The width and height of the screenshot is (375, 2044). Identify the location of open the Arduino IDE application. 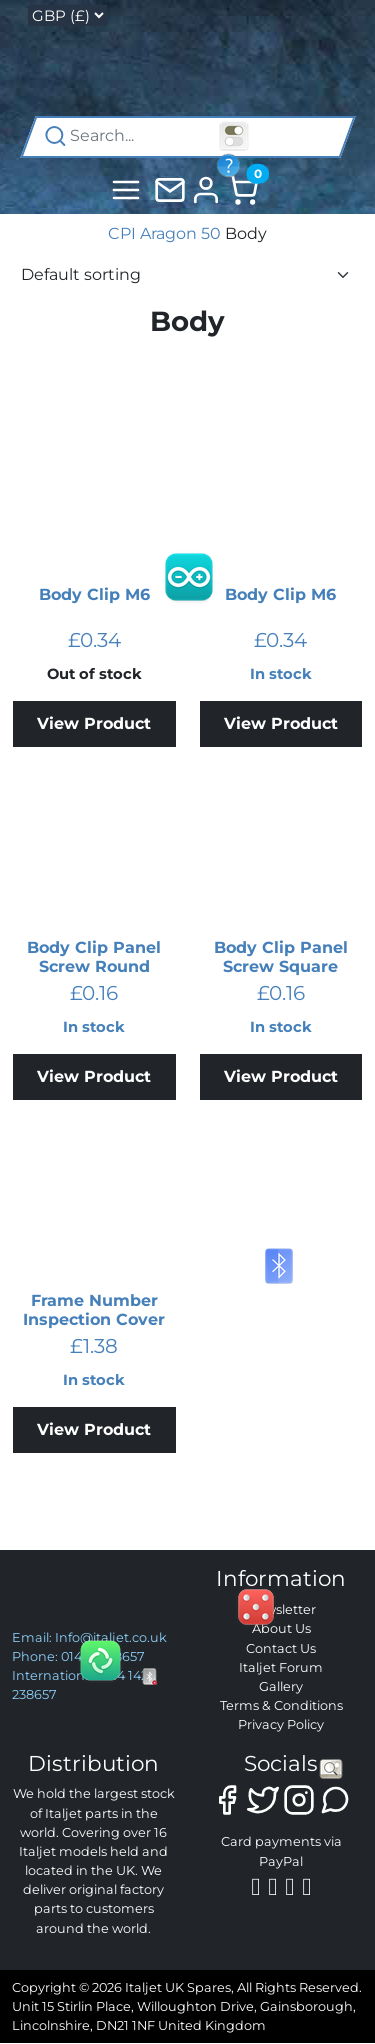
(189, 577).